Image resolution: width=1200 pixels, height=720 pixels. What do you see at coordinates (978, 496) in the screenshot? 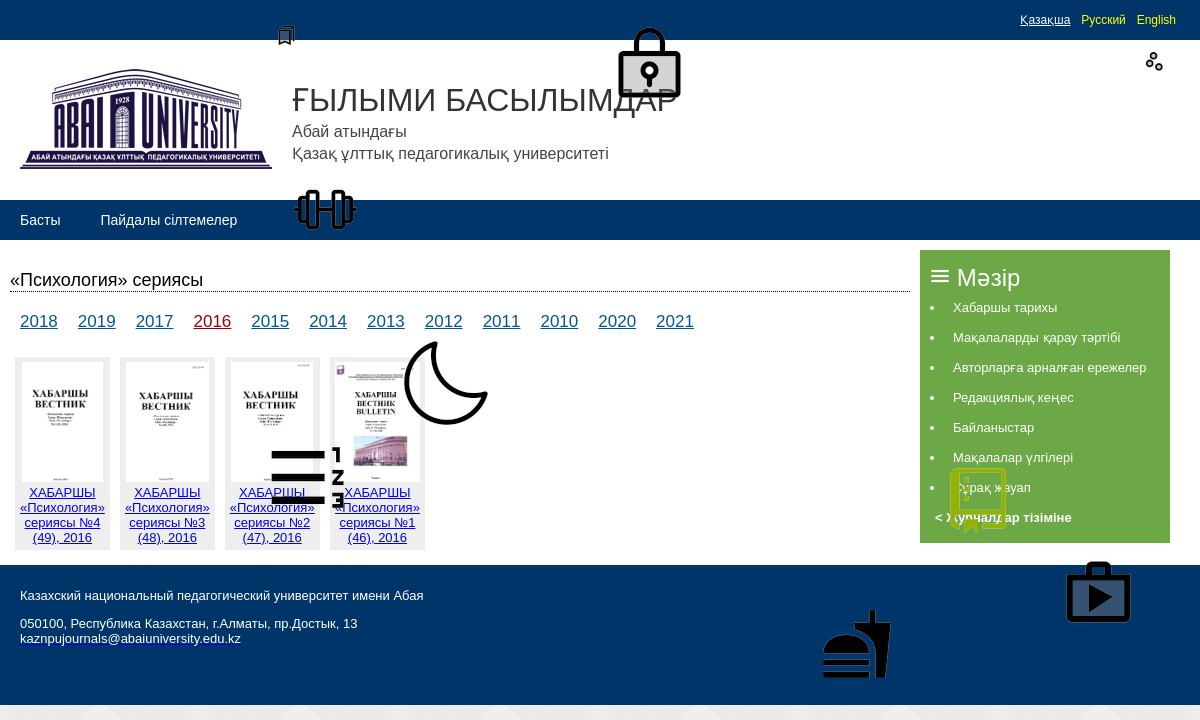
I see `access repository or project files` at bounding box center [978, 496].